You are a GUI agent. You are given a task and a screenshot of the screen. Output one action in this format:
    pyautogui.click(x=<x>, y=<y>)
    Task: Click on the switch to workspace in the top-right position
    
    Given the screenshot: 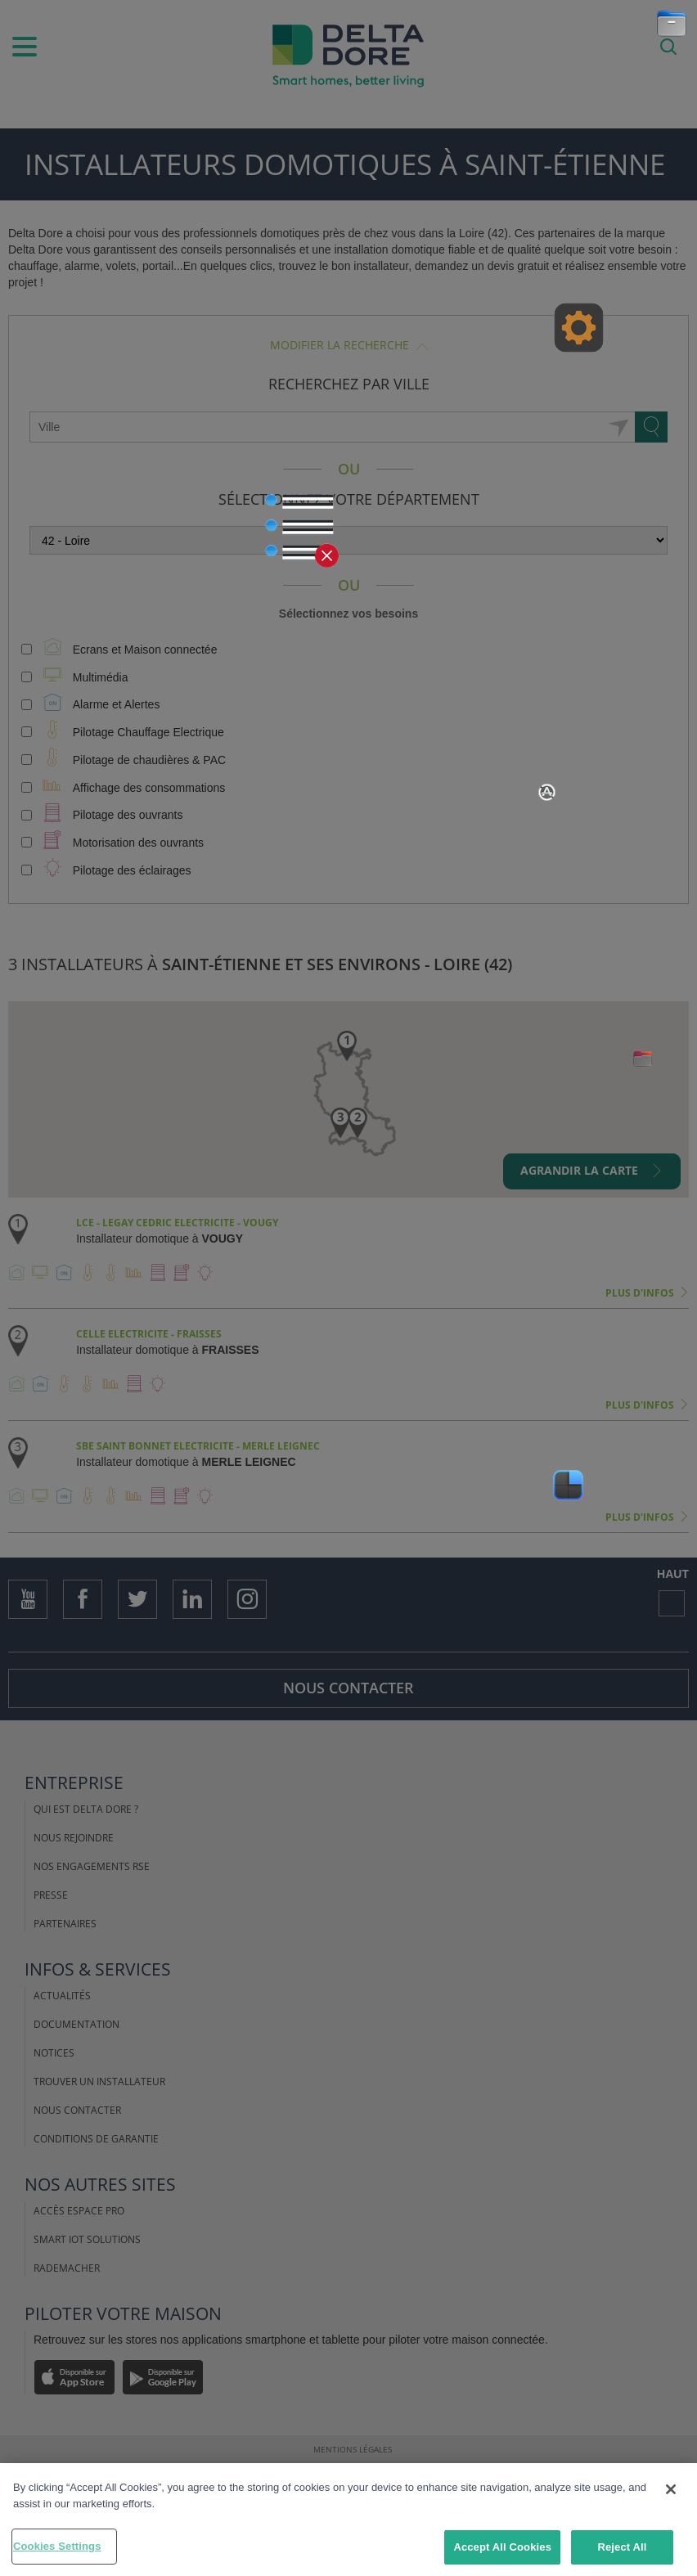 What is the action you would take?
    pyautogui.click(x=568, y=1485)
    